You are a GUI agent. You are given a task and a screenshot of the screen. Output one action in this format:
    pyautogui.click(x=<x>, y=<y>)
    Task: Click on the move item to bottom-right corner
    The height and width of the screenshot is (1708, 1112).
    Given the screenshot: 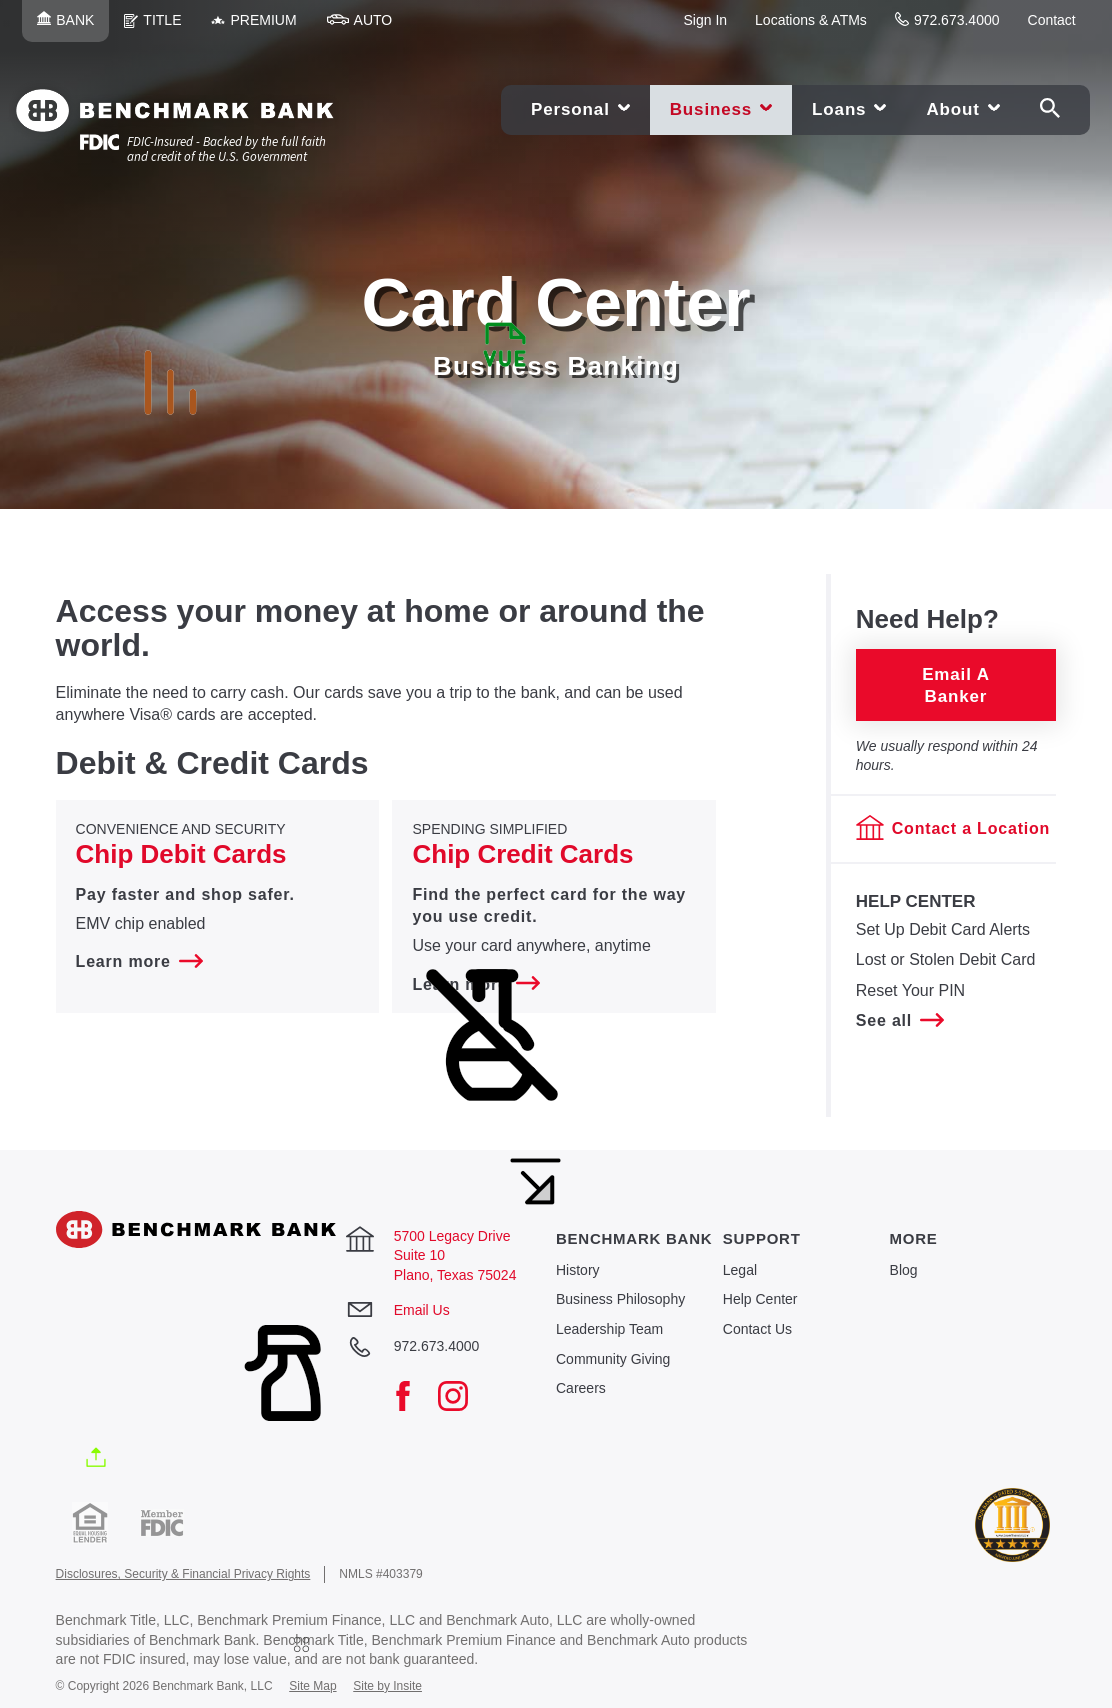 What is the action you would take?
    pyautogui.click(x=535, y=1183)
    